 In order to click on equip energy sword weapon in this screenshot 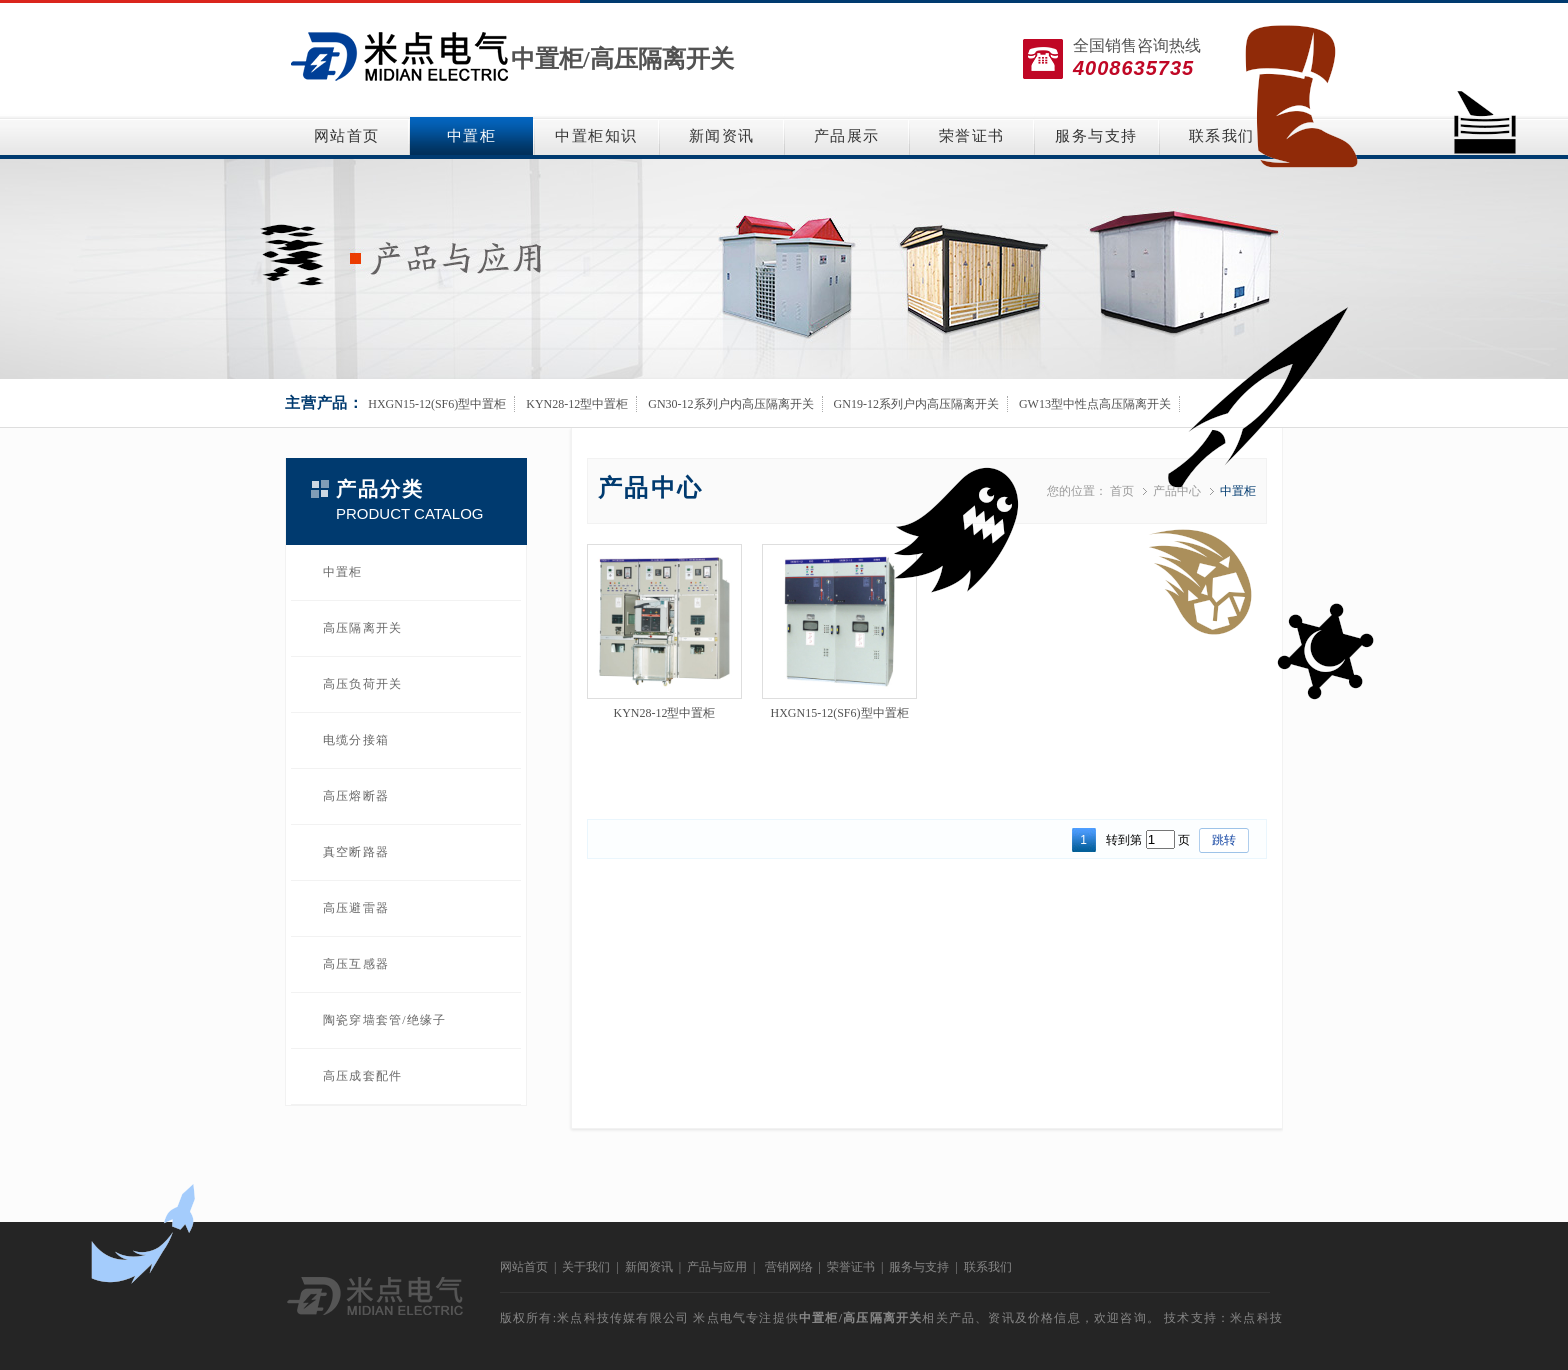, I will do `click(1259, 396)`.